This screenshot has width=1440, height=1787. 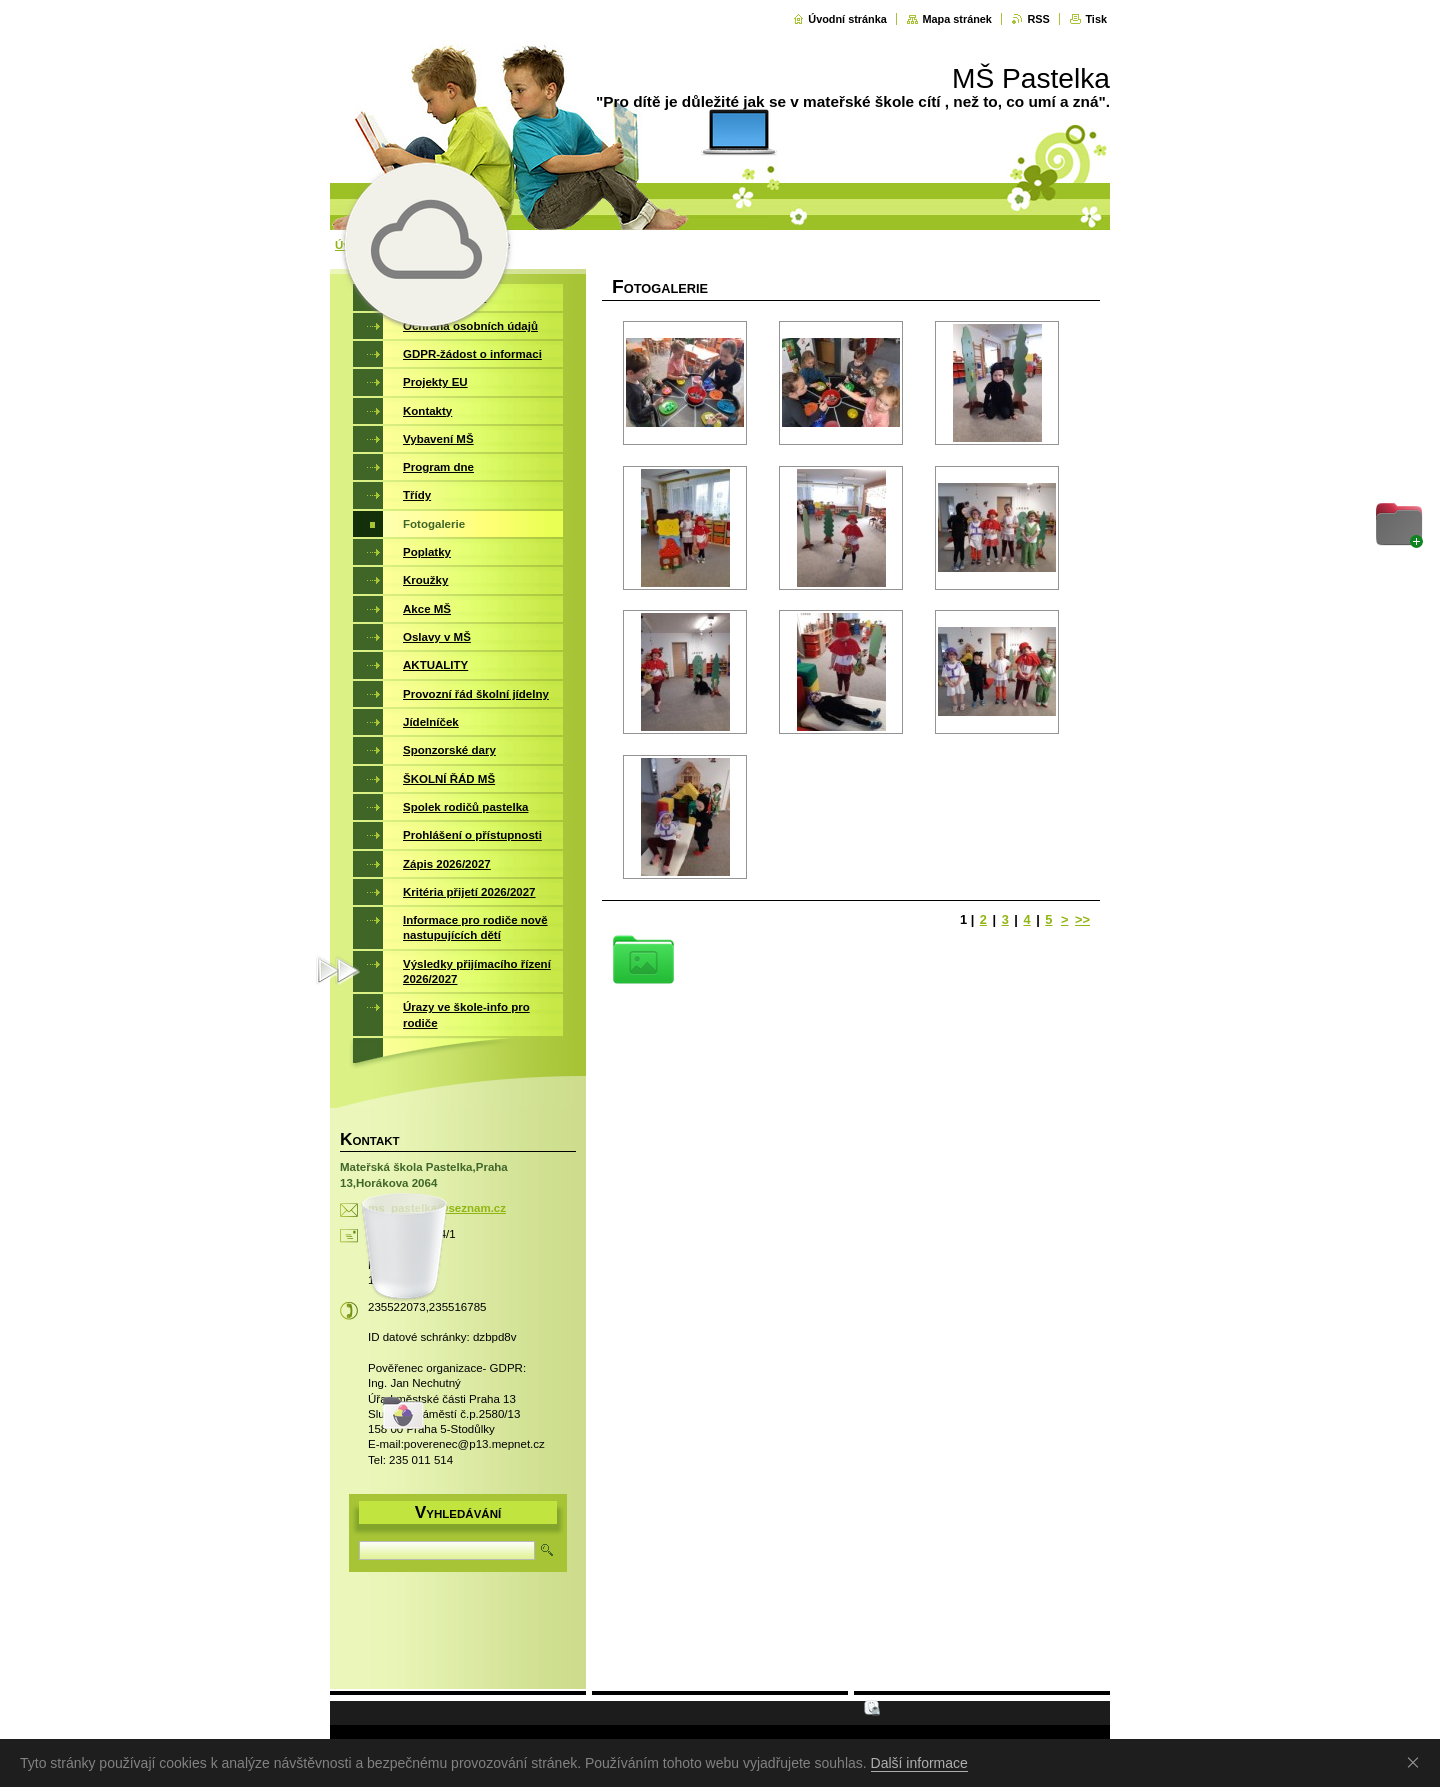 What do you see at coordinates (403, 1414) in the screenshot?
I see `open folder containing Scoop package manager files` at bounding box center [403, 1414].